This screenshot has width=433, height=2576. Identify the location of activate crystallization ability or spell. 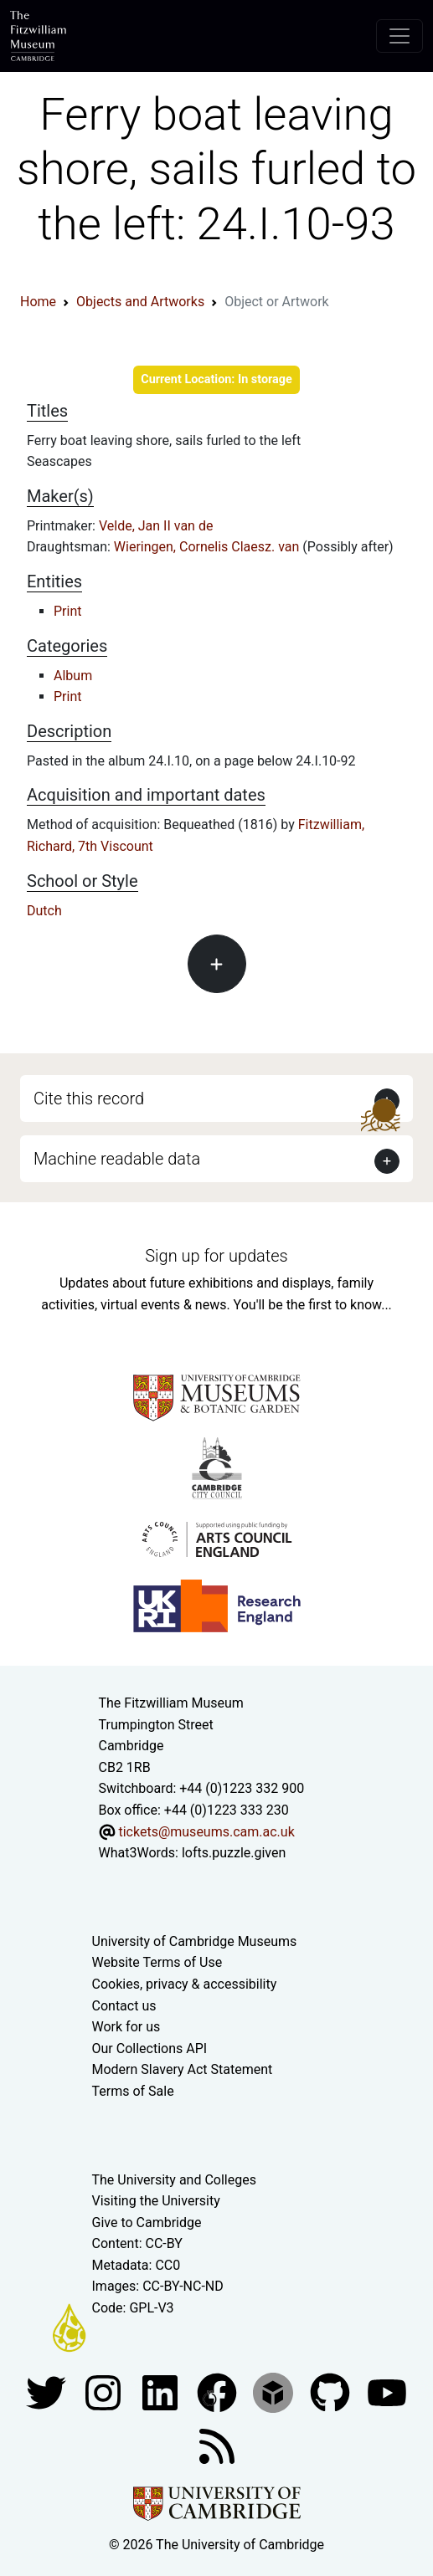
(70, 2327).